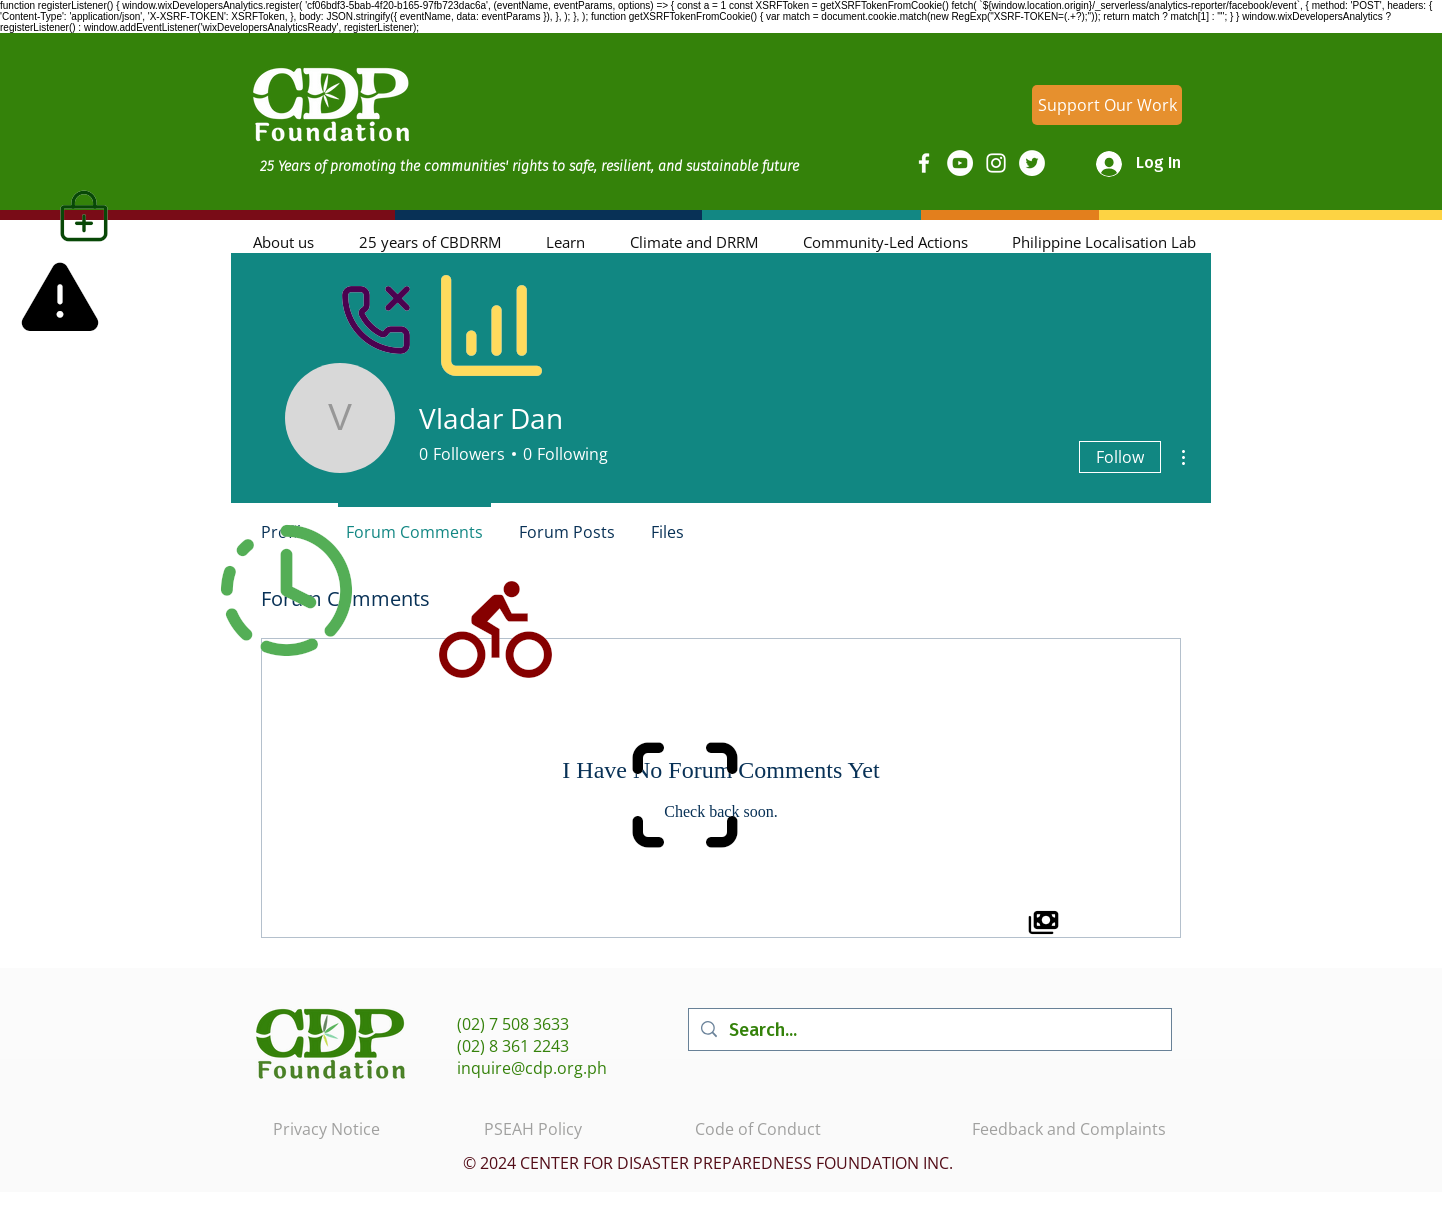 The width and height of the screenshot is (1442, 1214). What do you see at coordinates (60, 296) in the screenshot?
I see `indicates a warning or alert that requires attention` at bounding box center [60, 296].